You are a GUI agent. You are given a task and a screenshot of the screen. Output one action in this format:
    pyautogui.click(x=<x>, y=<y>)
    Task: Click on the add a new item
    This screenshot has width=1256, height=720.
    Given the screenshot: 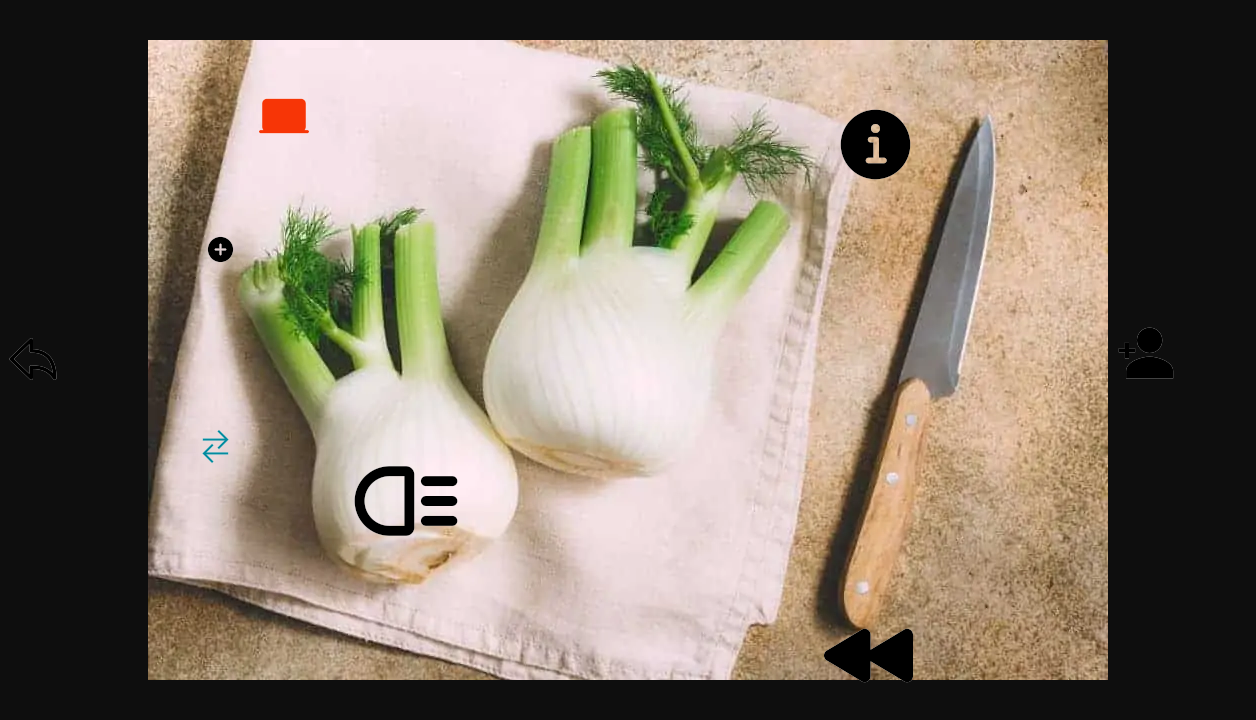 What is the action you would take?
    pyautogui.click(x=220, y=249)
    